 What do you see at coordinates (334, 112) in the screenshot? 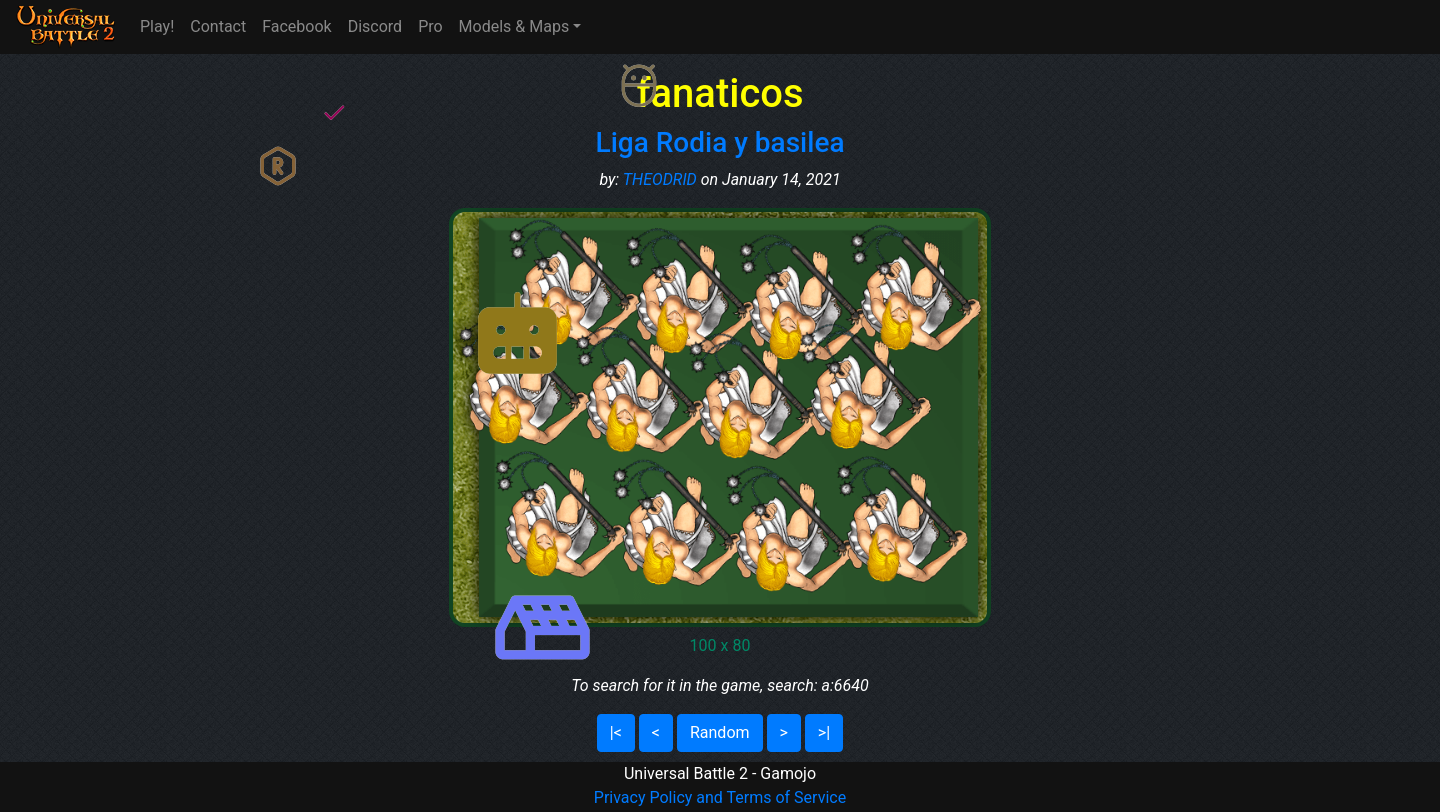
I see `confirm or submit an action` at bounding box center [334, 112].